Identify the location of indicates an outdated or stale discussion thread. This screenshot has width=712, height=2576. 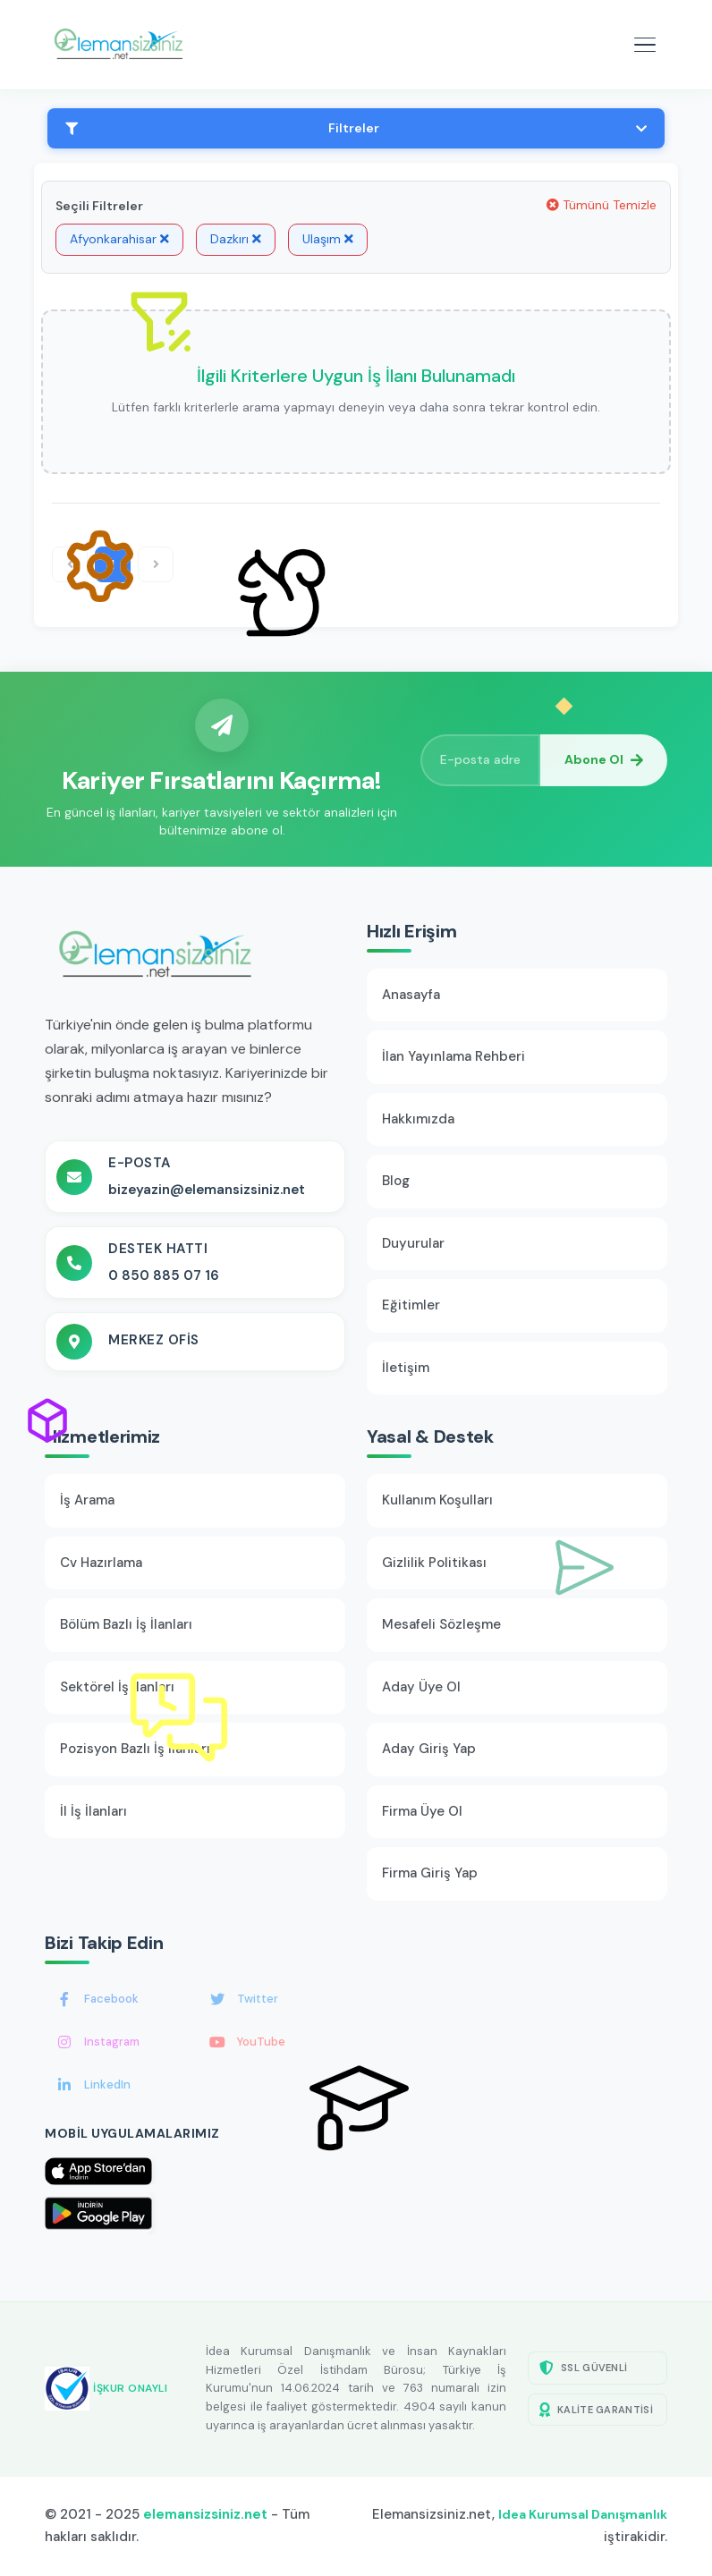
(179, 1717).